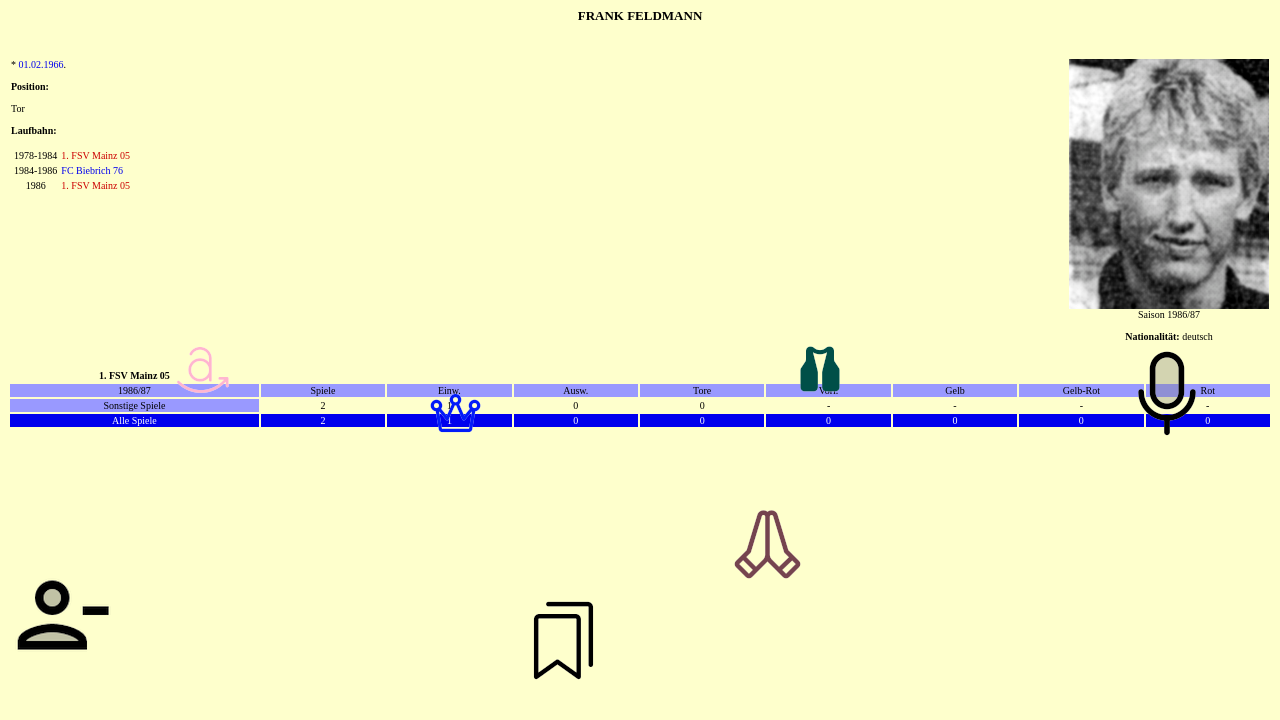 This screenshot has height=720, width=1280. I want to click on select safety vest or protective gear, so click(820, 369).